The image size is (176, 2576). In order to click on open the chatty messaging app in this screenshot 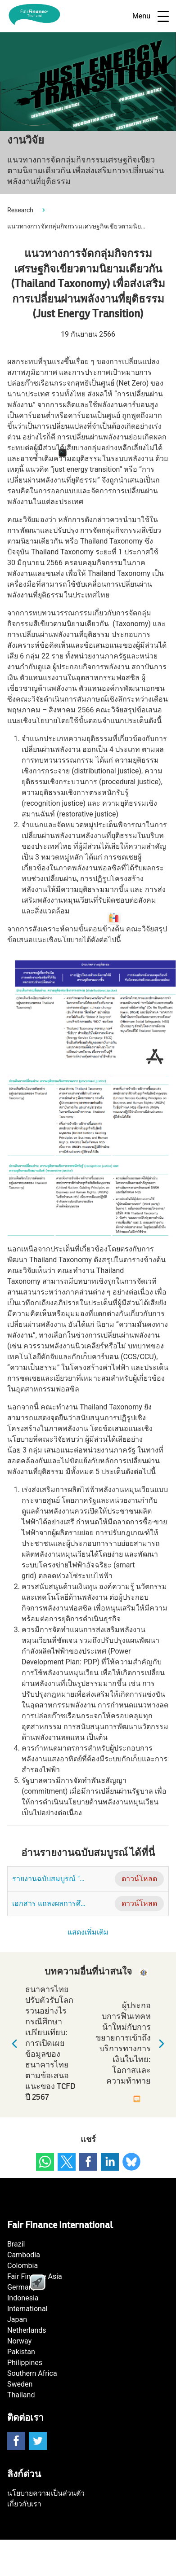, I will do `click(137, 2099)`.